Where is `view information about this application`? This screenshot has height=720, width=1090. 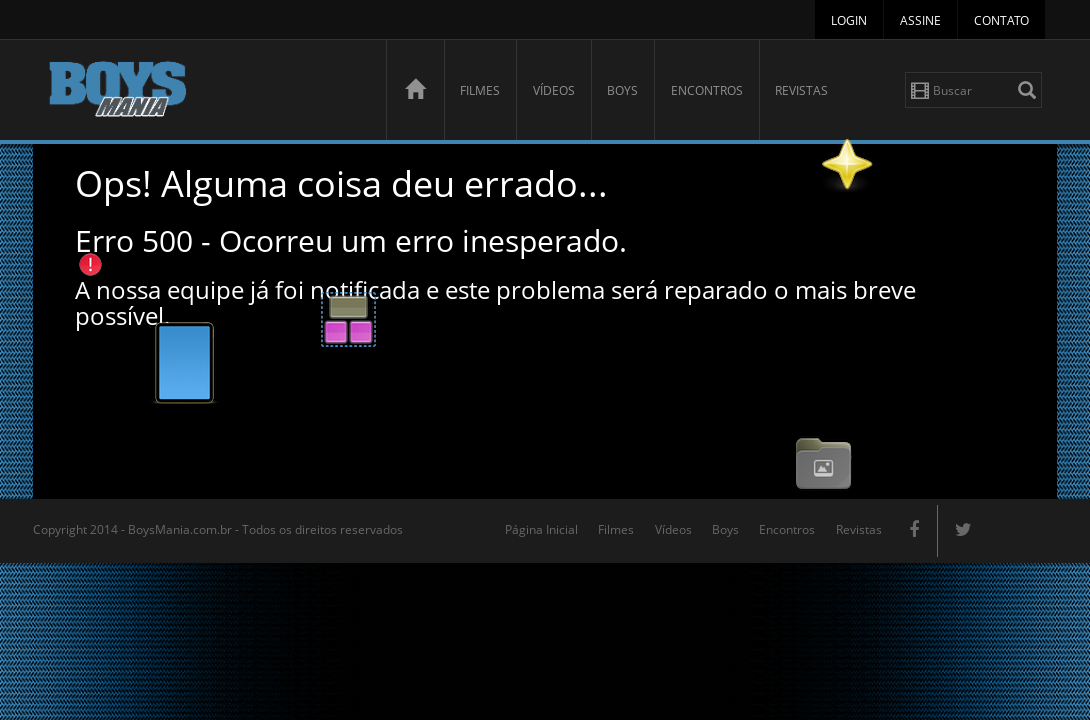 view information about this application is located at coordinates (847, 165).